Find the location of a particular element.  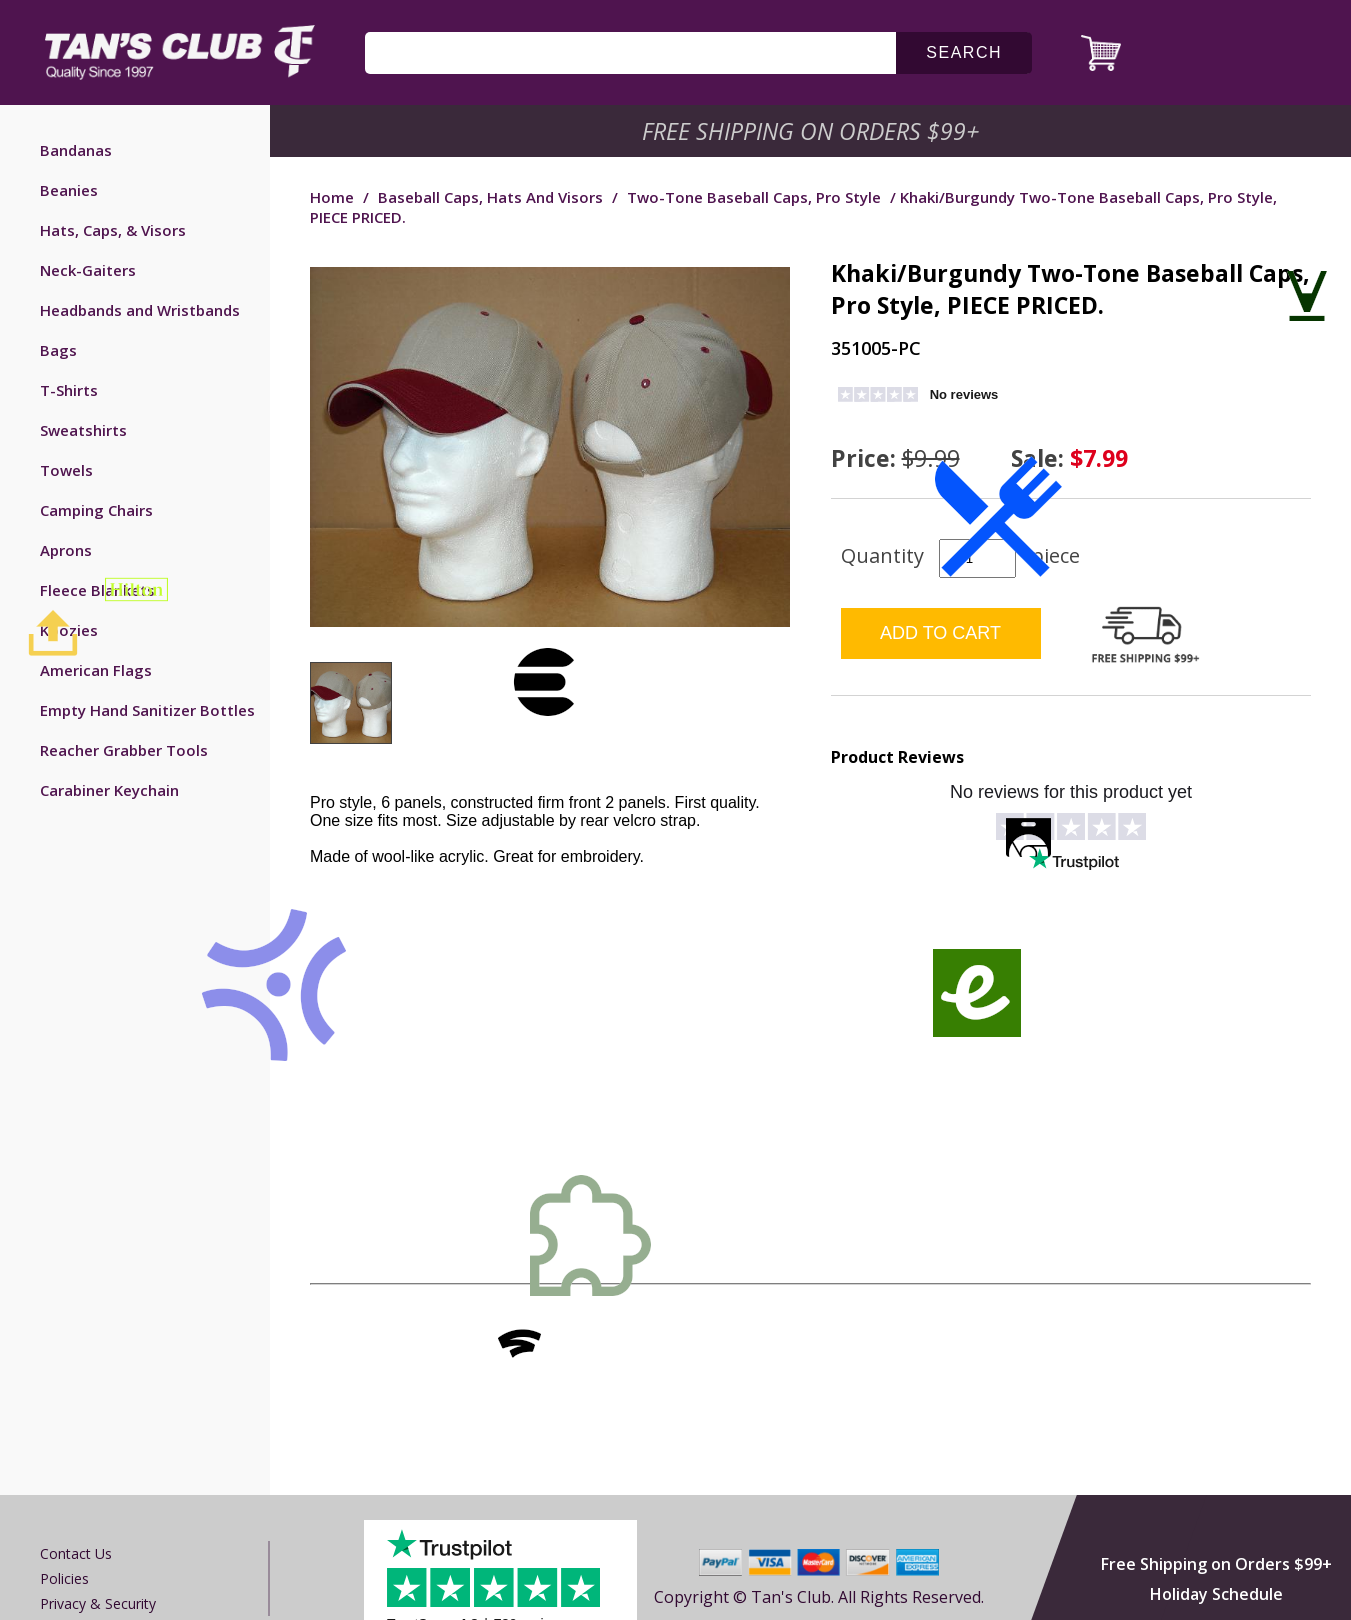

upload a file or document is located at coordinates (53, 634).